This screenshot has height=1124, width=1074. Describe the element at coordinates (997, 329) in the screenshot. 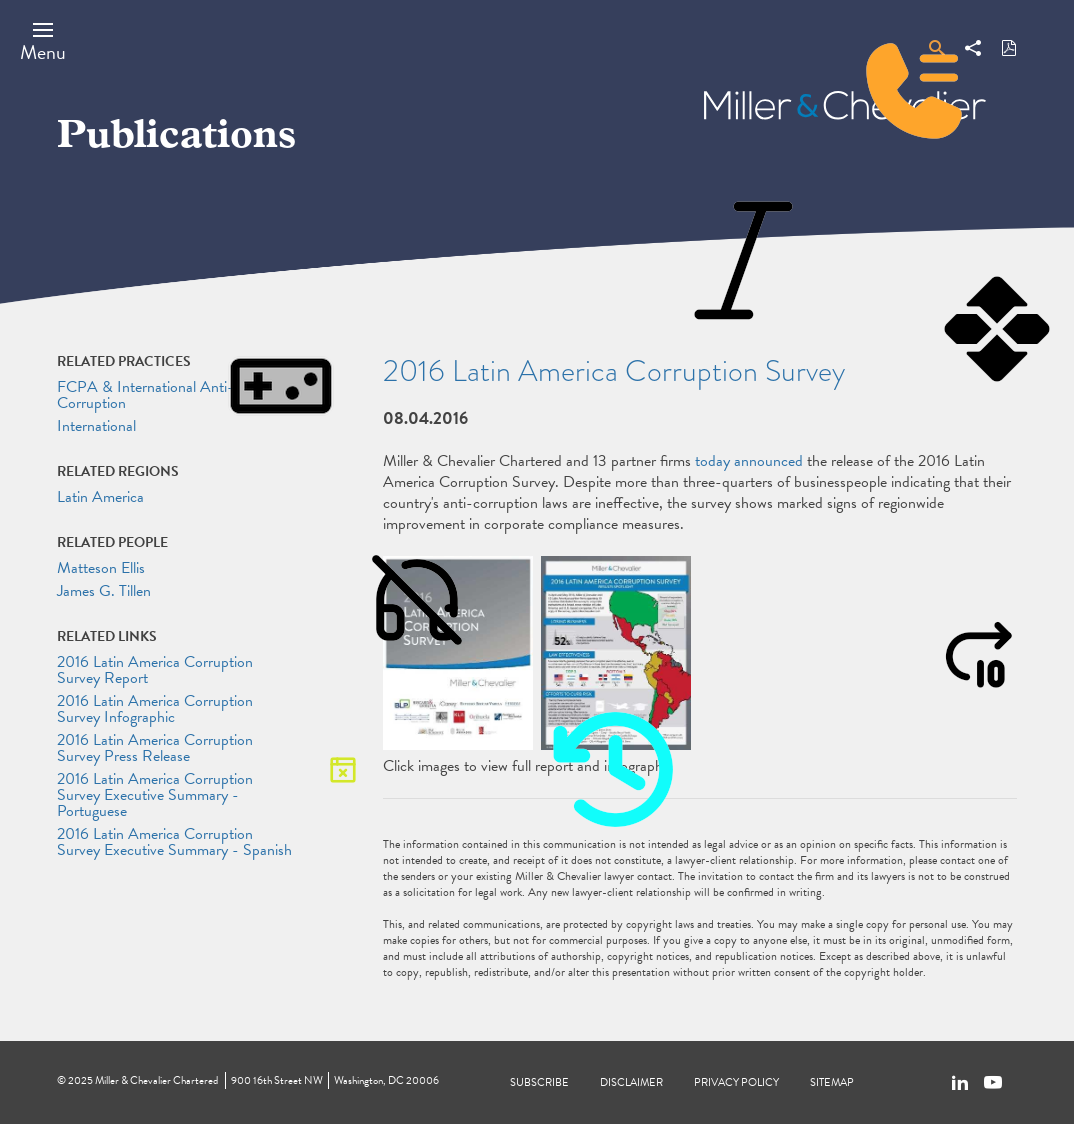

I see `pix instant payment system logo` at that location.